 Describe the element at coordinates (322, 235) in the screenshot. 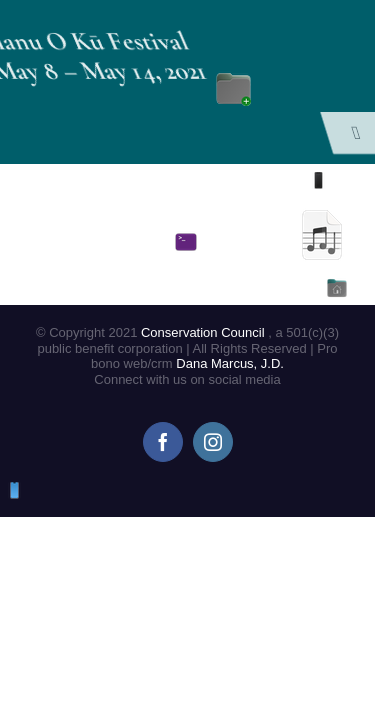

I see `an eMelody ringtone or melody file` at that location.